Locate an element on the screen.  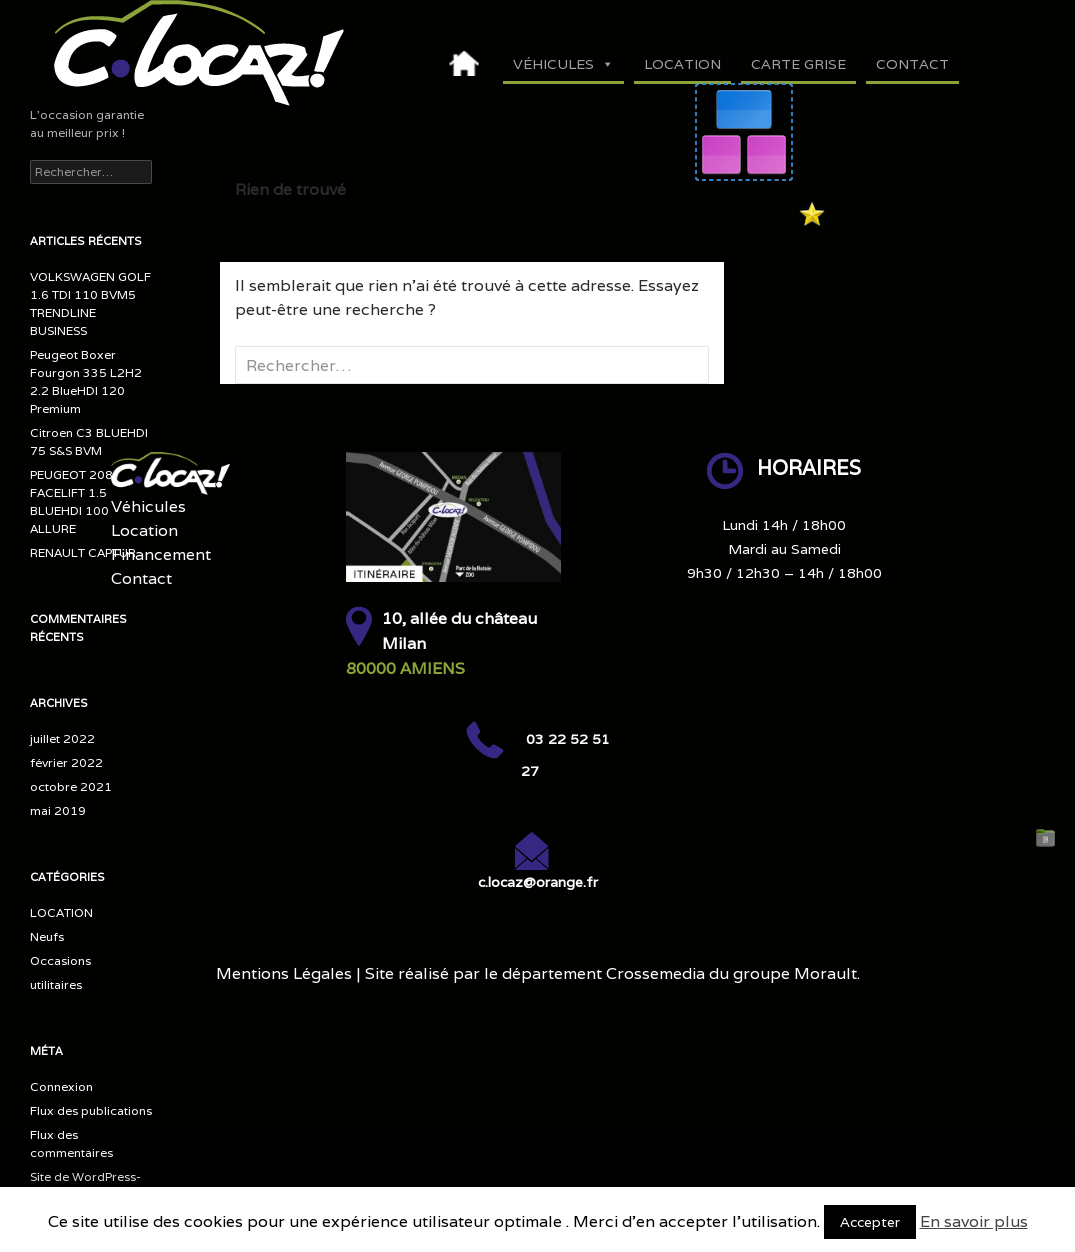
select all items in the current view is located at coordinates (744, 132).